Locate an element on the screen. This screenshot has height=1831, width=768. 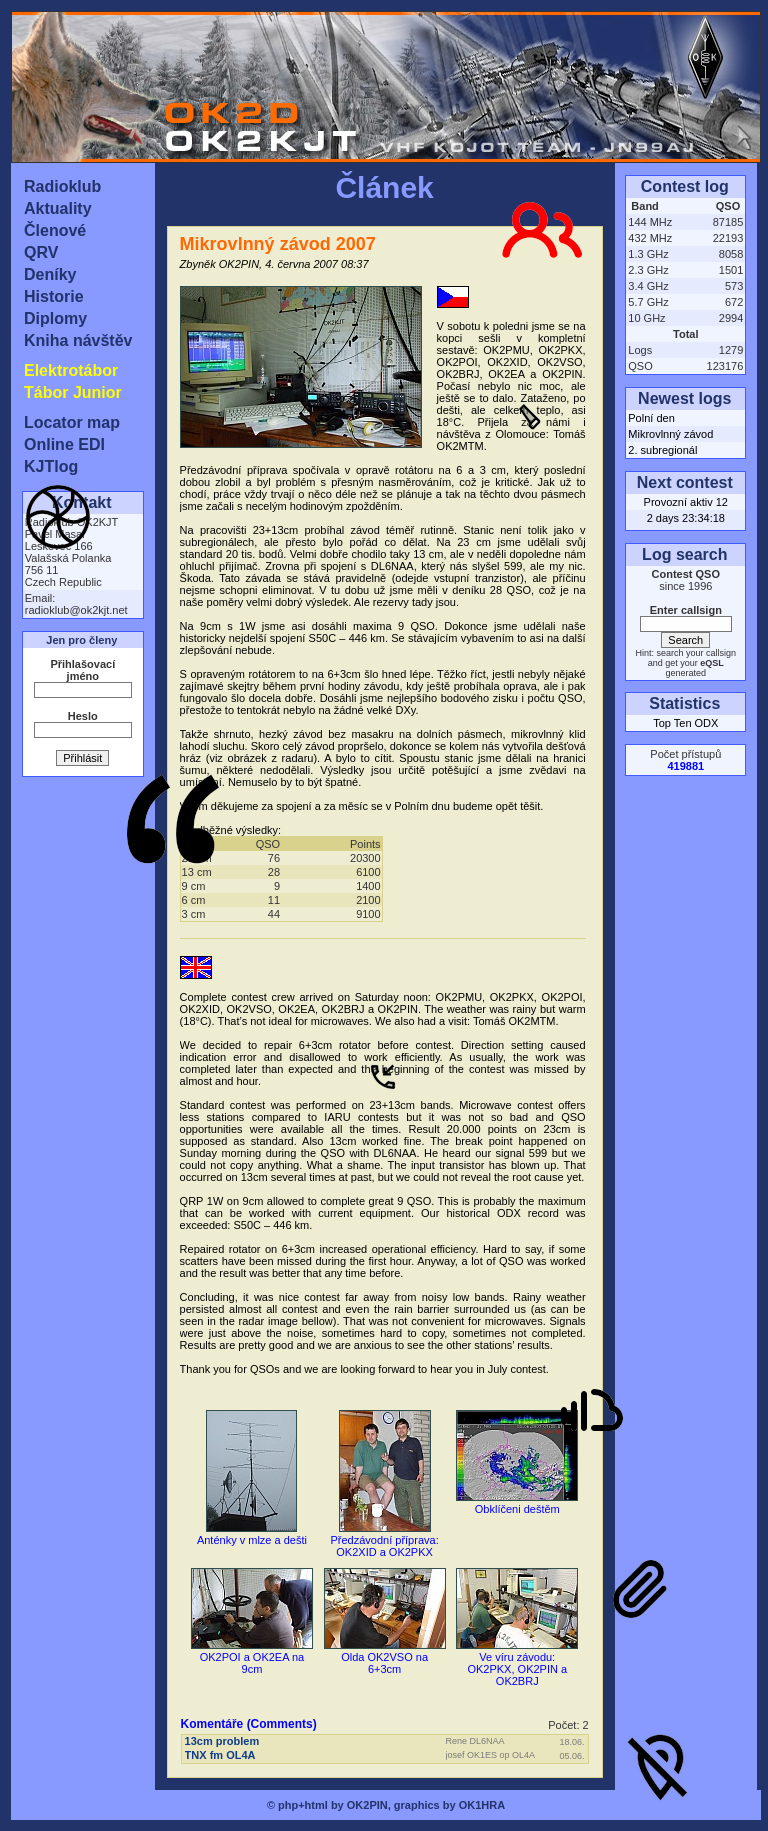
open soundcloud app is located at coordinates (591, 1412).